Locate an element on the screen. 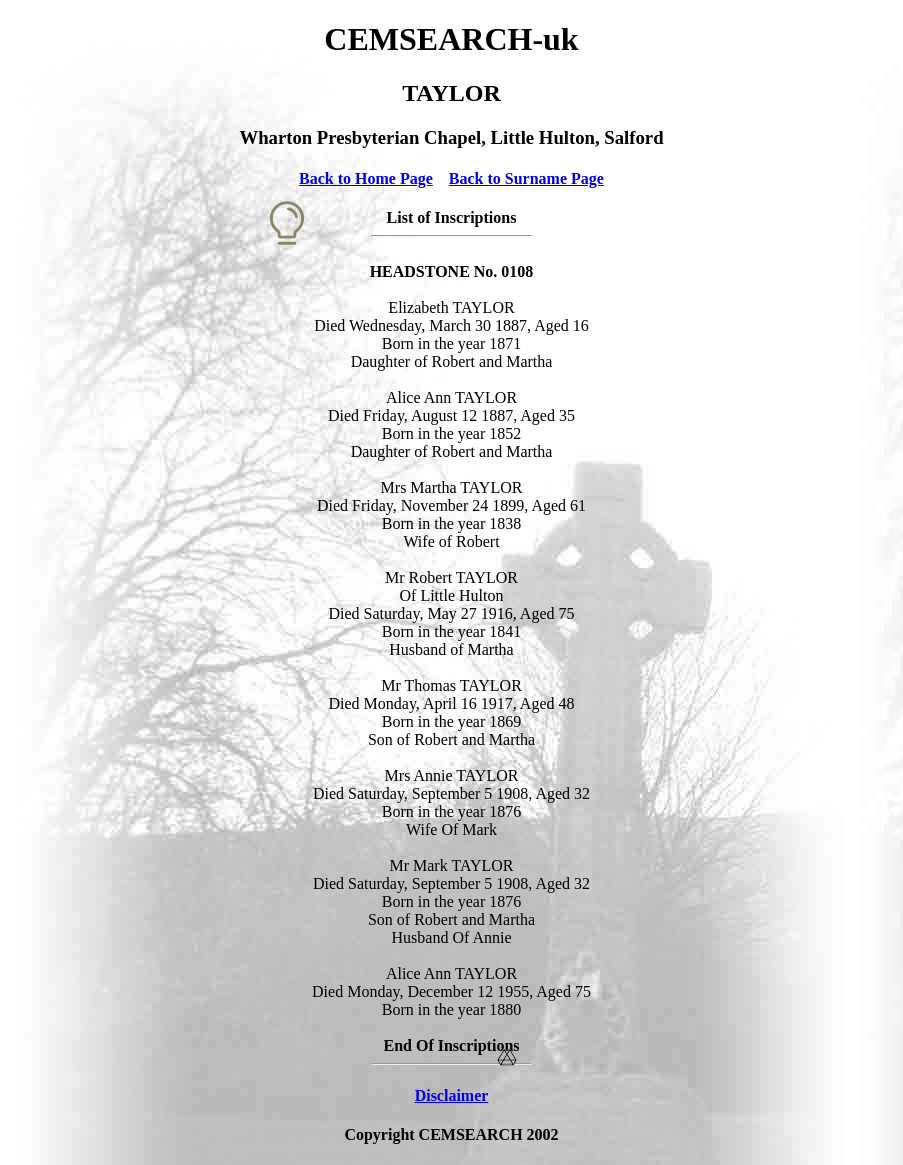  view tips or helpful suggestions is located at coordinates (287, 223).